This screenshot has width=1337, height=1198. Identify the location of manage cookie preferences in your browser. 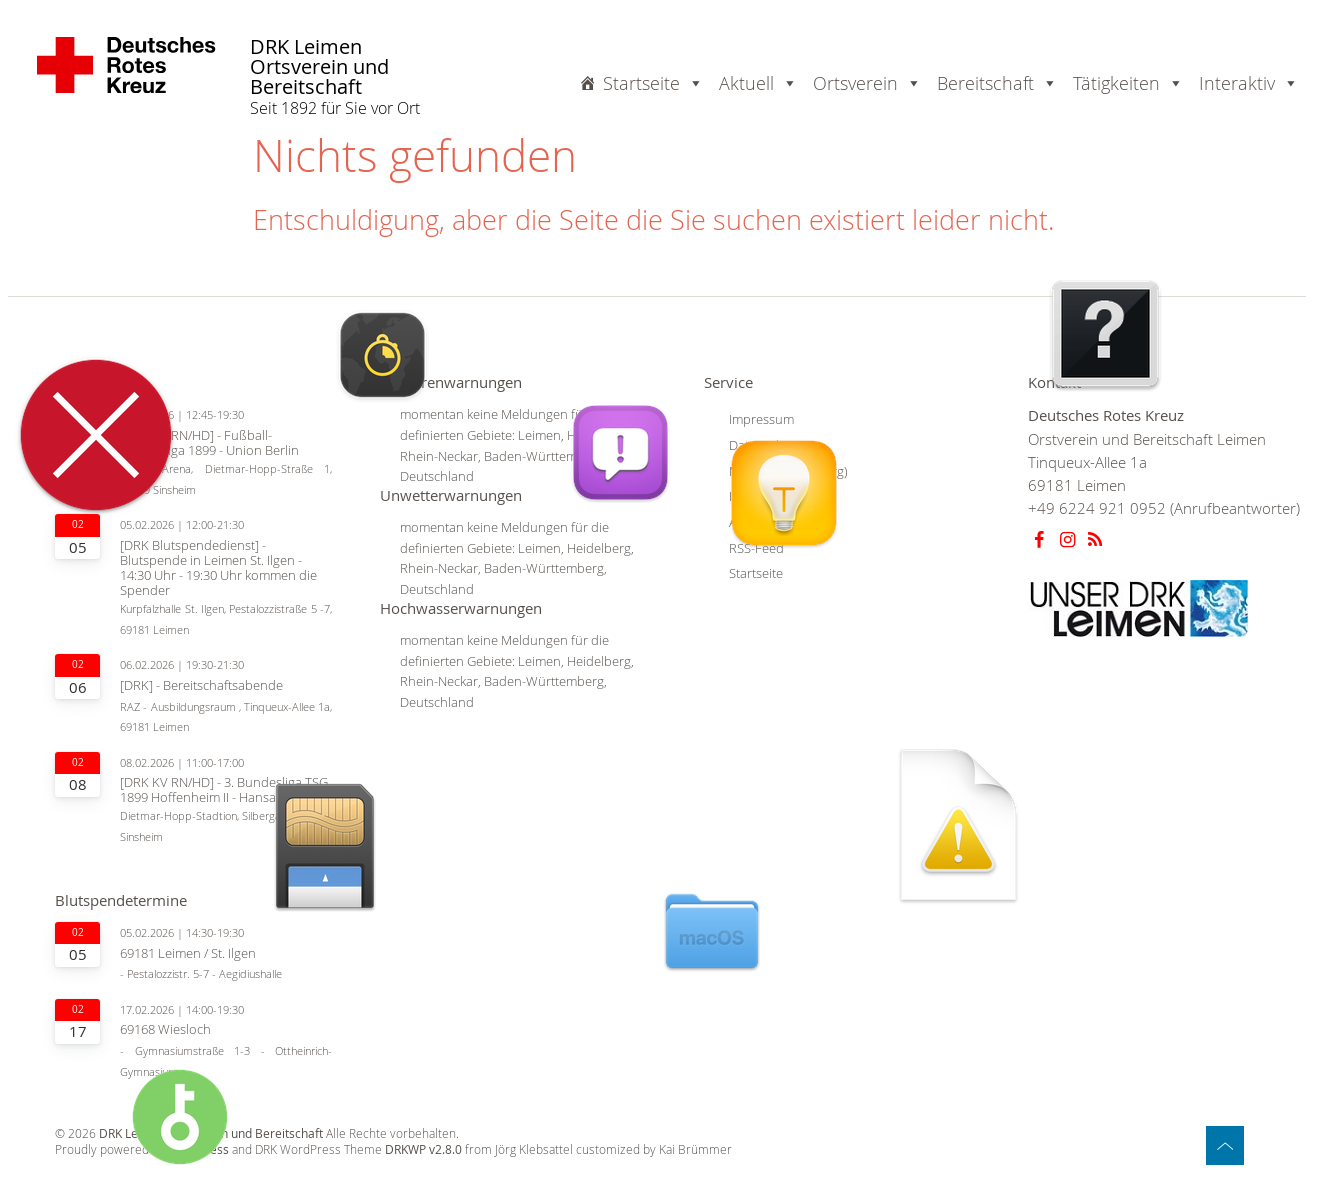
(382, 356).